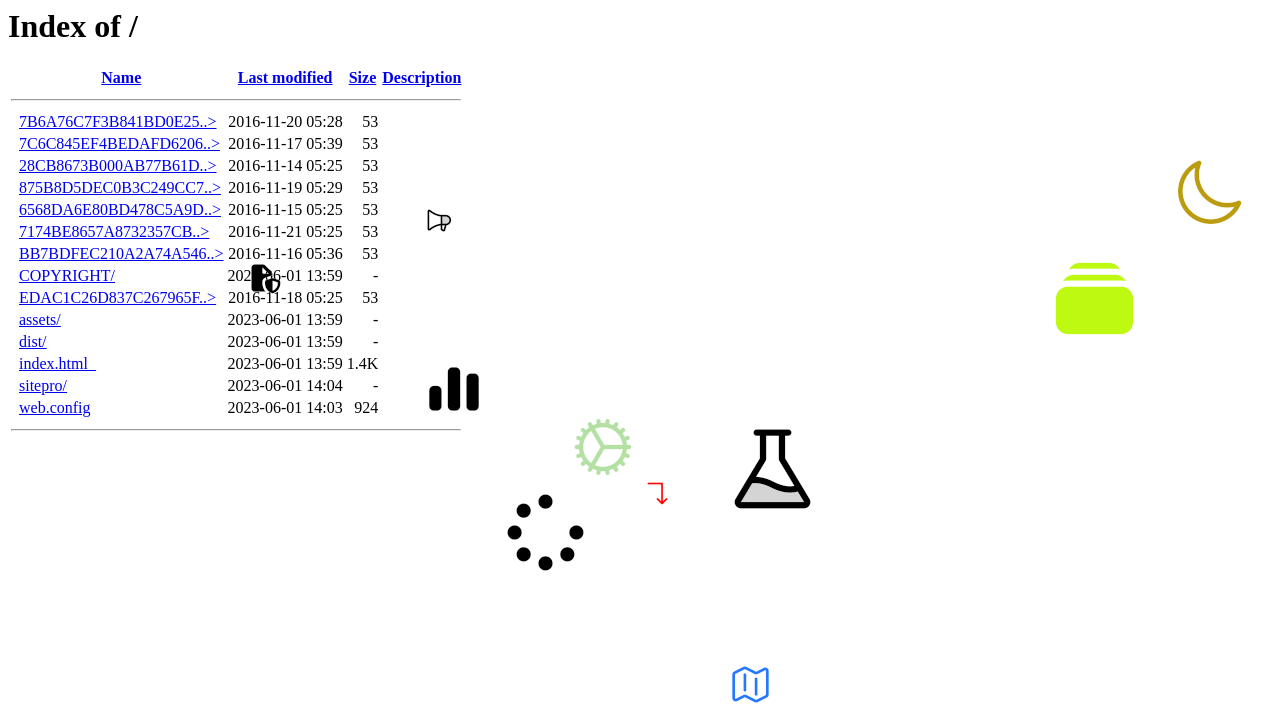  Describe the element at coordinates (265, 278) in the screenshot. I see `indicates a protected or secure file` at that location.